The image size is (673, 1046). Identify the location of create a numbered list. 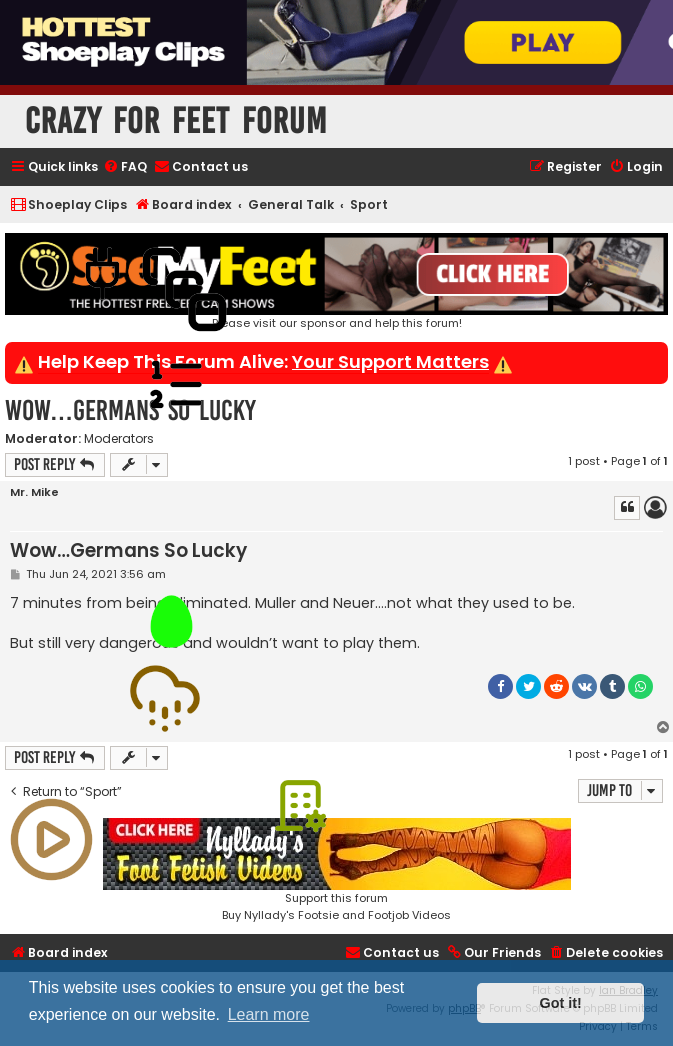
(175, 384).